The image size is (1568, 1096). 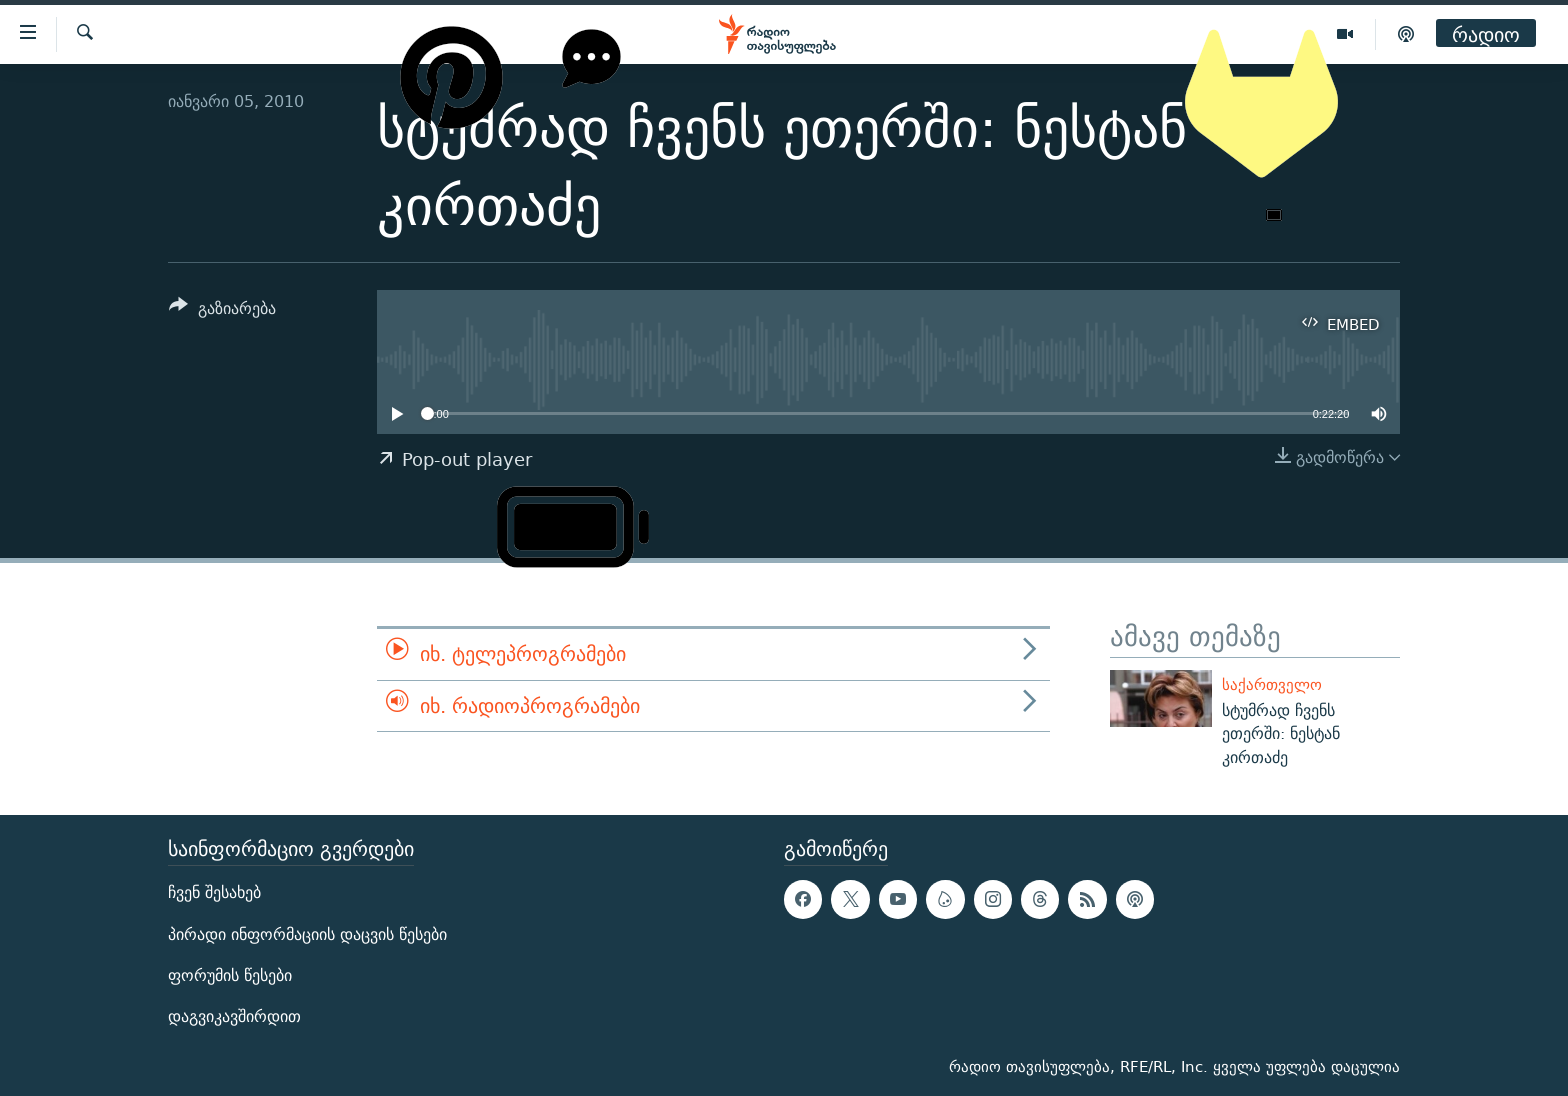 I want to click on indicates battery is fully charged, so click(x=573, y=527).